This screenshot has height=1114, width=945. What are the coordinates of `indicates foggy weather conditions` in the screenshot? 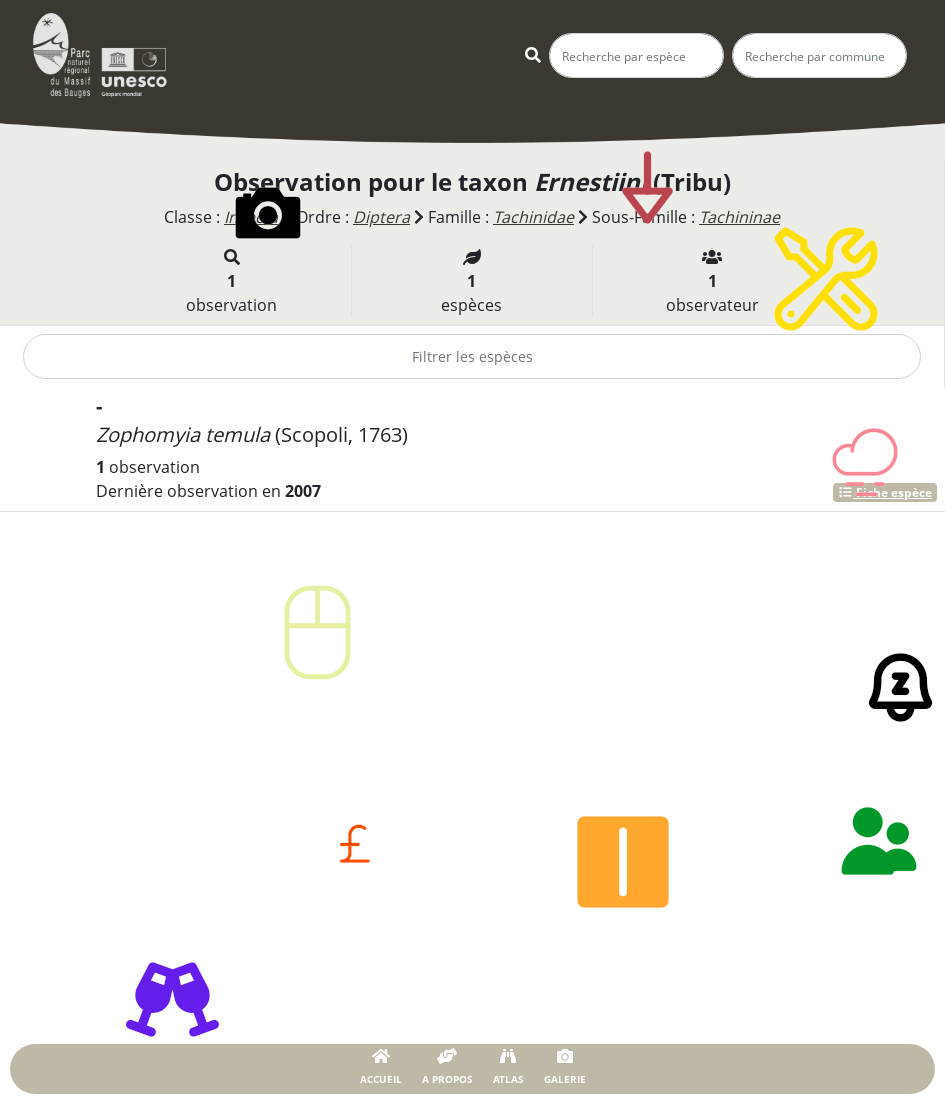 It's located at (865, 461).